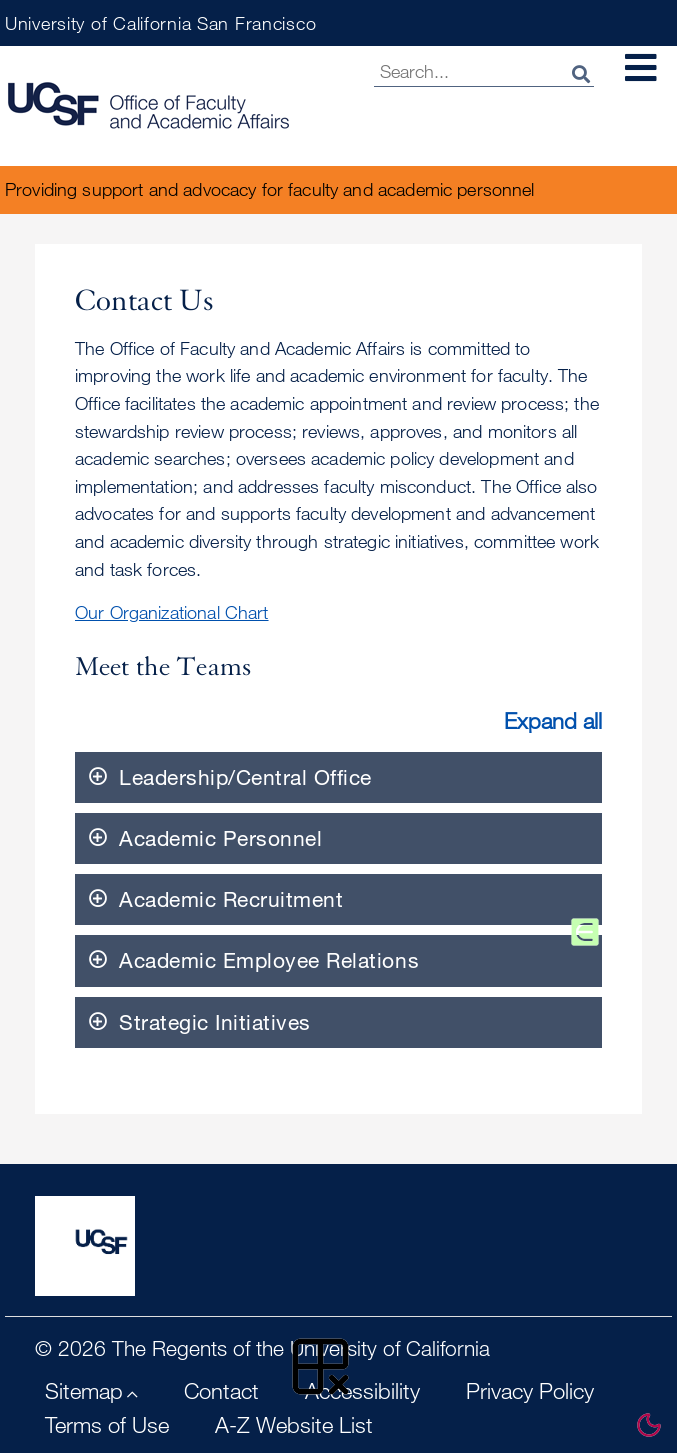 This screenshot has width=677, height=1453. I want to click on toggle dark mode or night theme, so click(649, 1425).